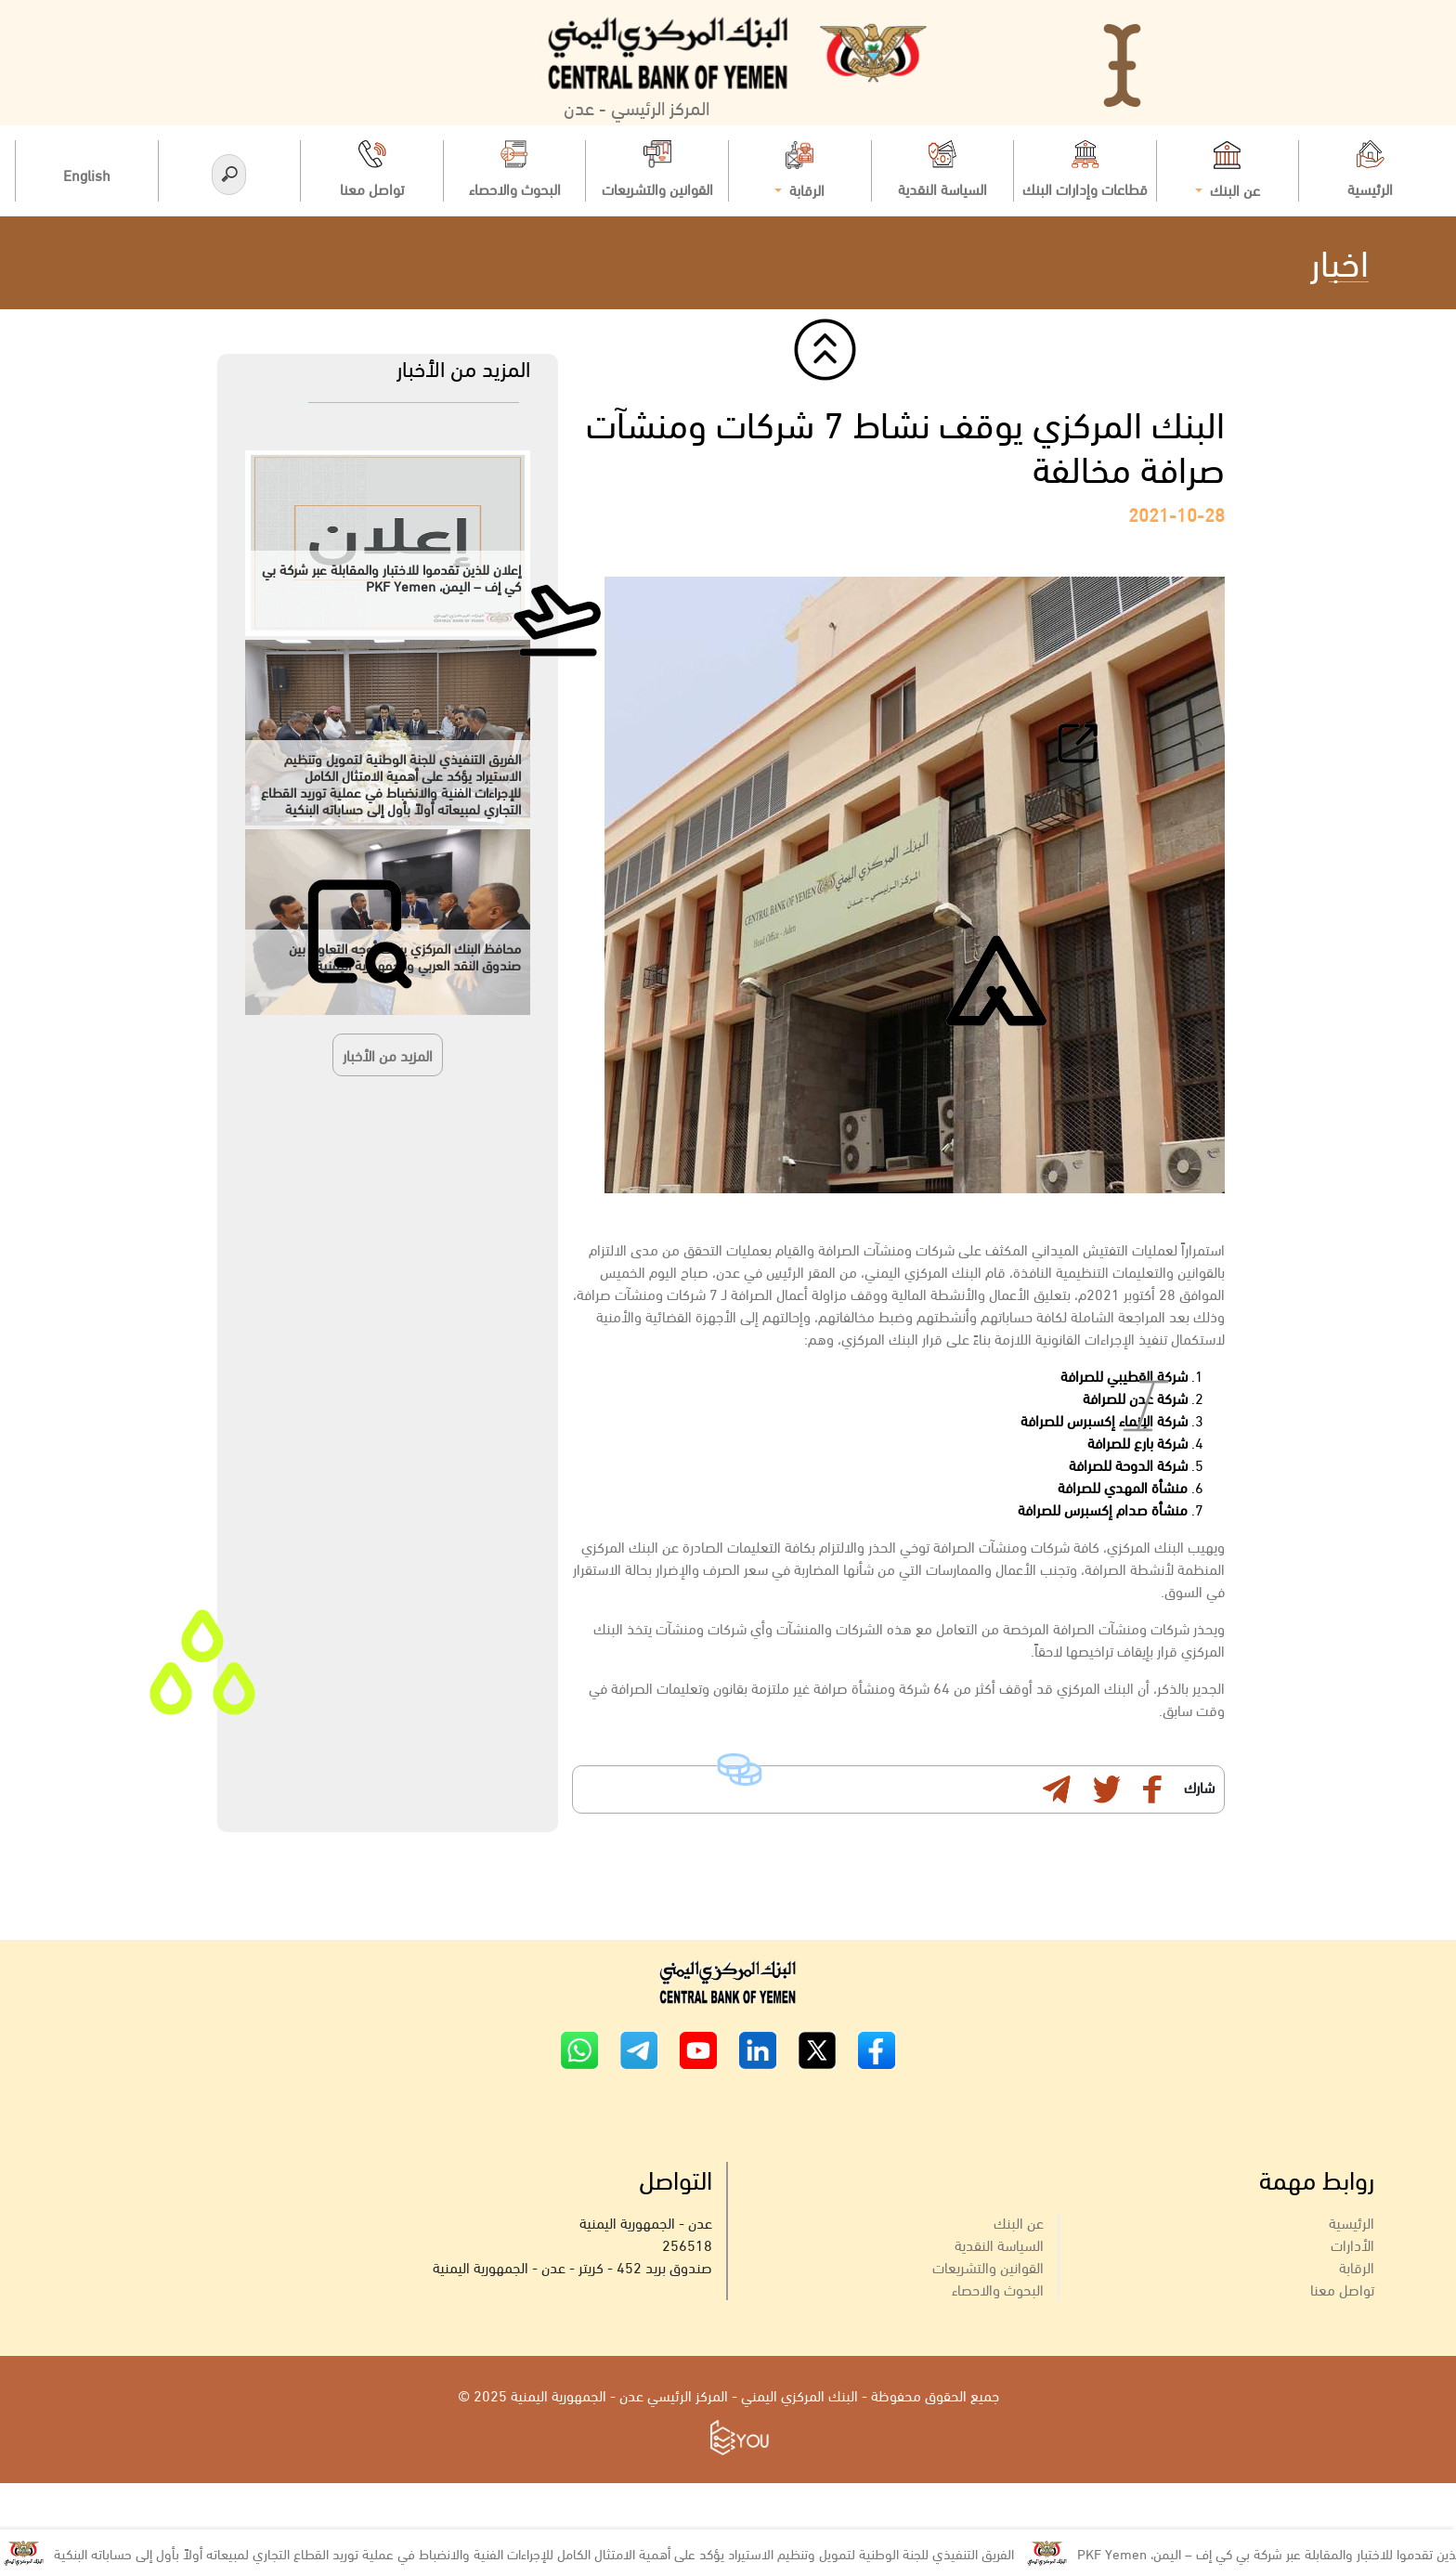 The height and width of the screenshot is (2576, 1456). Describe the element at coordinates (1146, 1406) in the screenshot. I see `apply italic formatting to selected text` at that location.